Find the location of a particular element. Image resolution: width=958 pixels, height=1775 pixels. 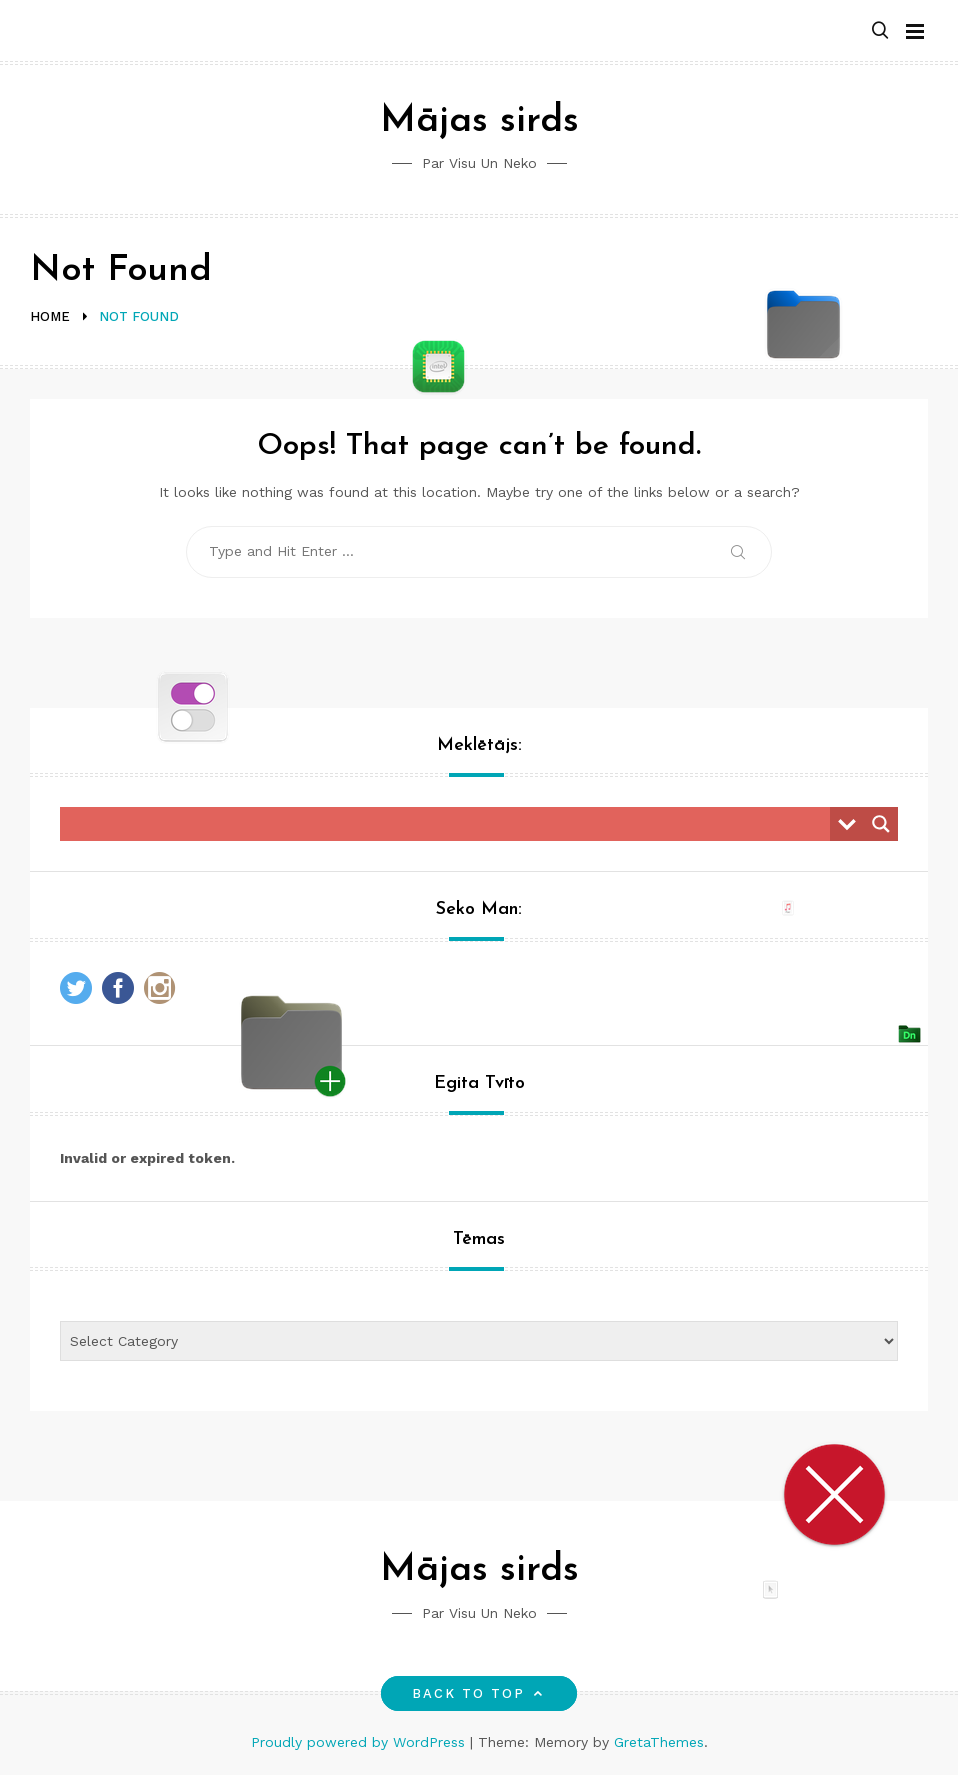

indicates a sync error with a shared file or folder is located at coordinates (834, 1494).